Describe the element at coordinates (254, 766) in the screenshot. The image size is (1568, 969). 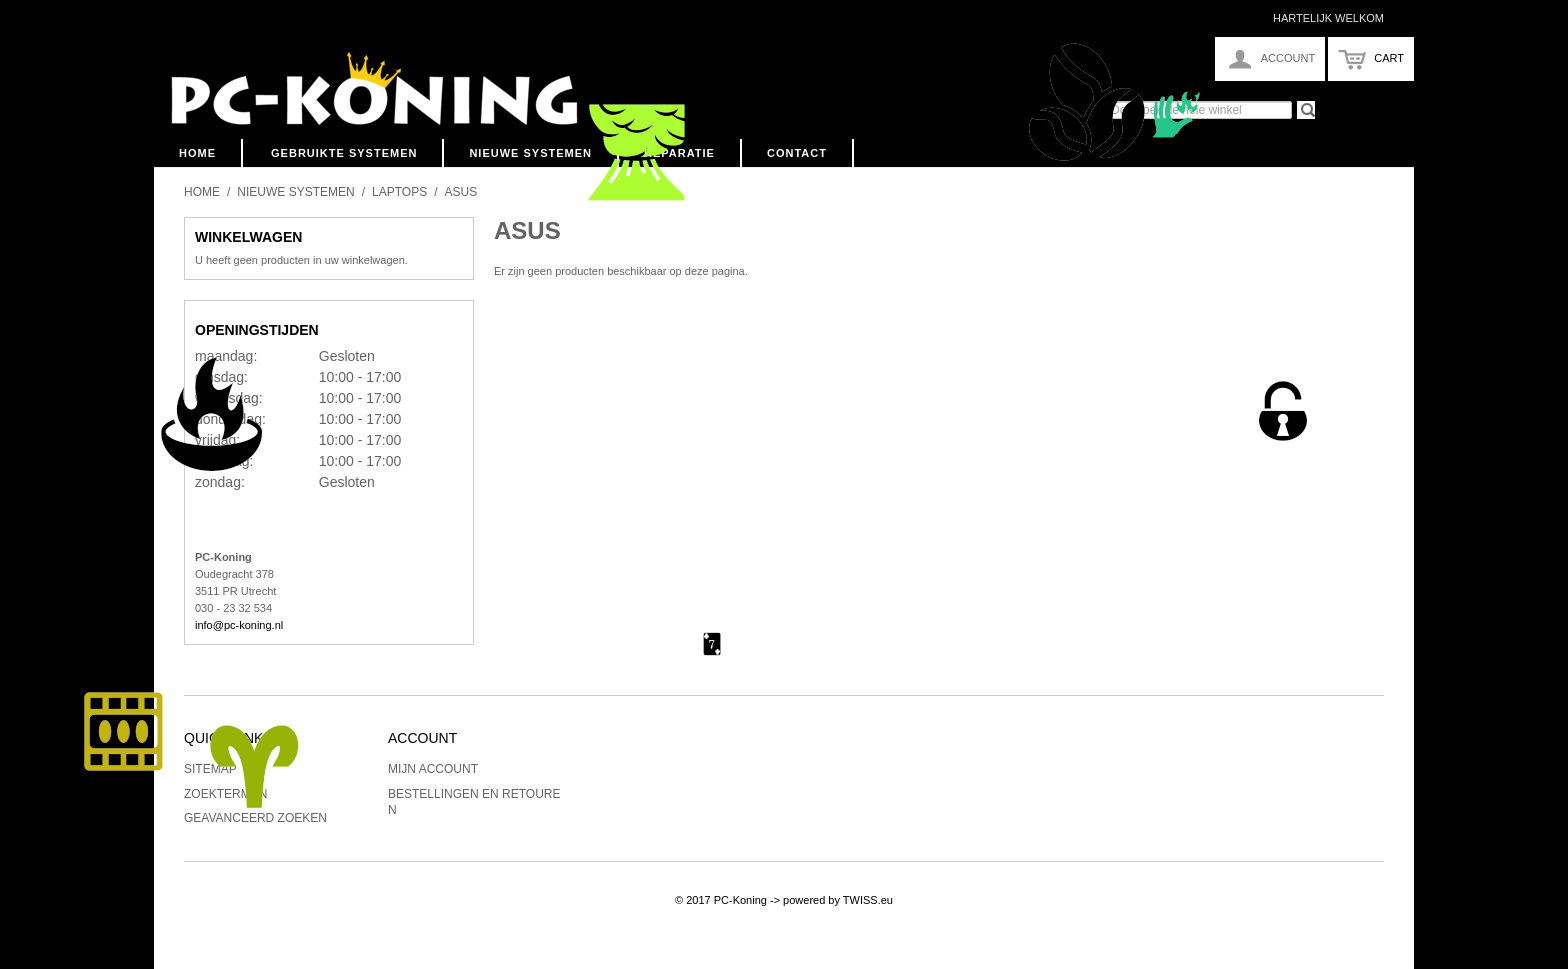
I see `indicates aries zodiac sign` at that location.